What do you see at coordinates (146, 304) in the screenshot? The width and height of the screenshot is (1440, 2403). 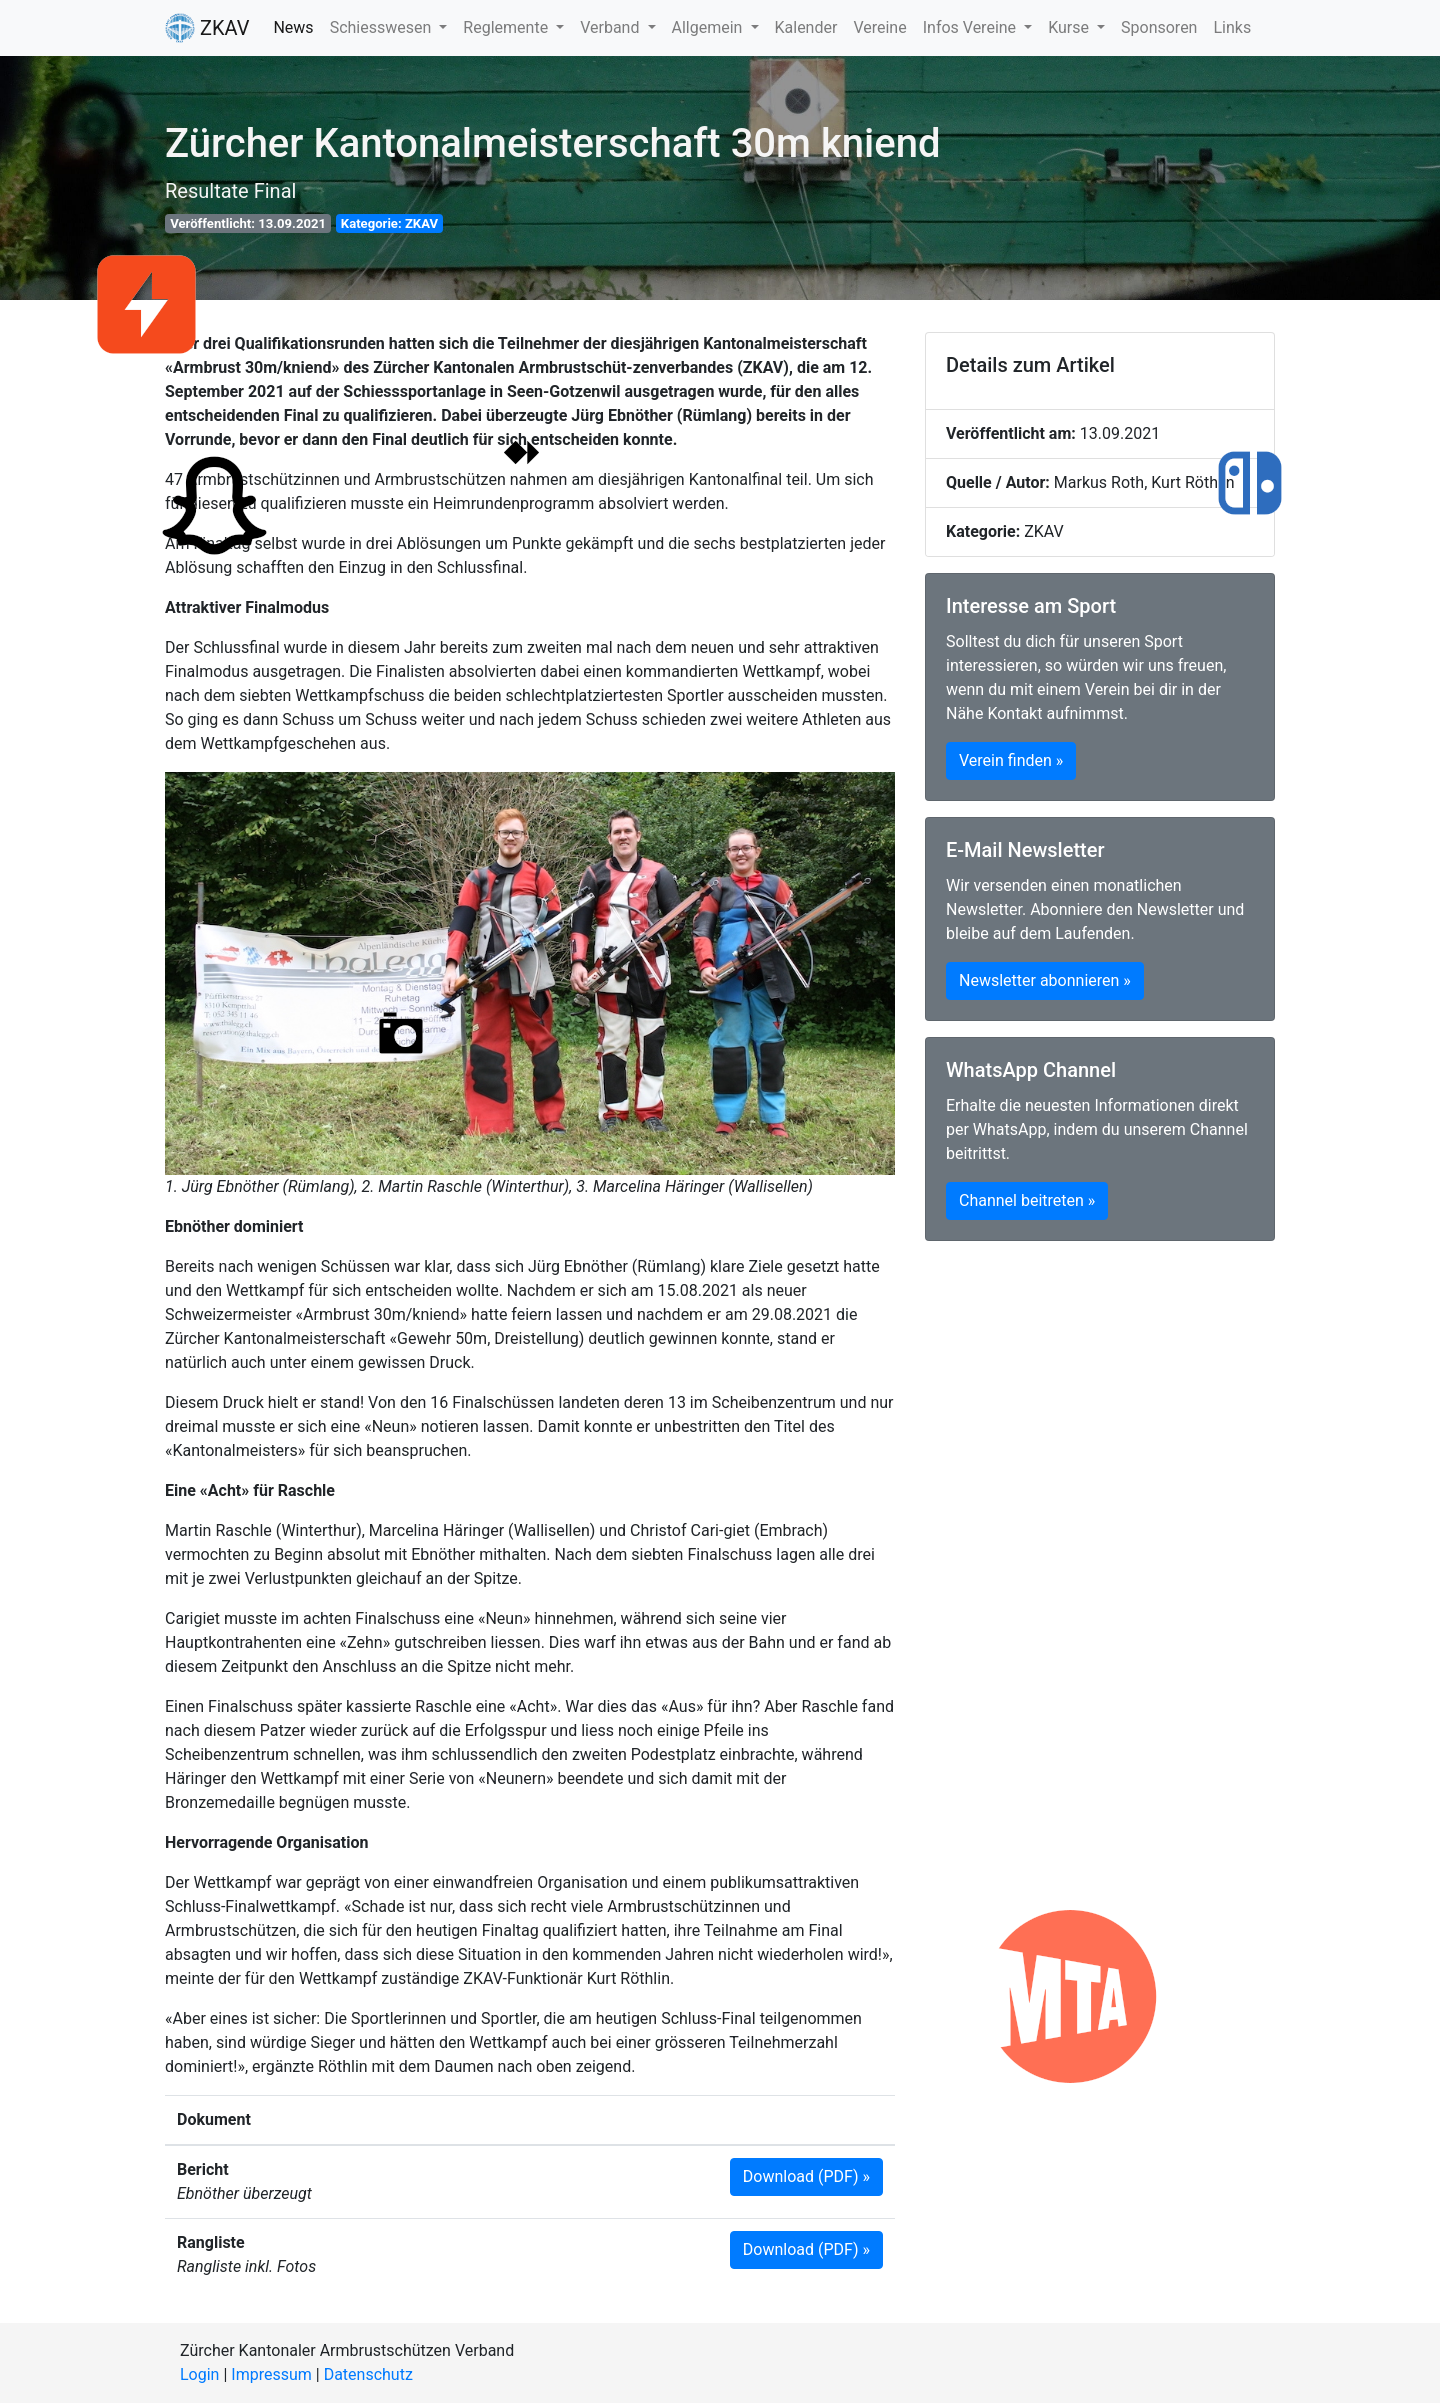 I see `access AED or defibrillator location information` at bounding box center [146, 304].